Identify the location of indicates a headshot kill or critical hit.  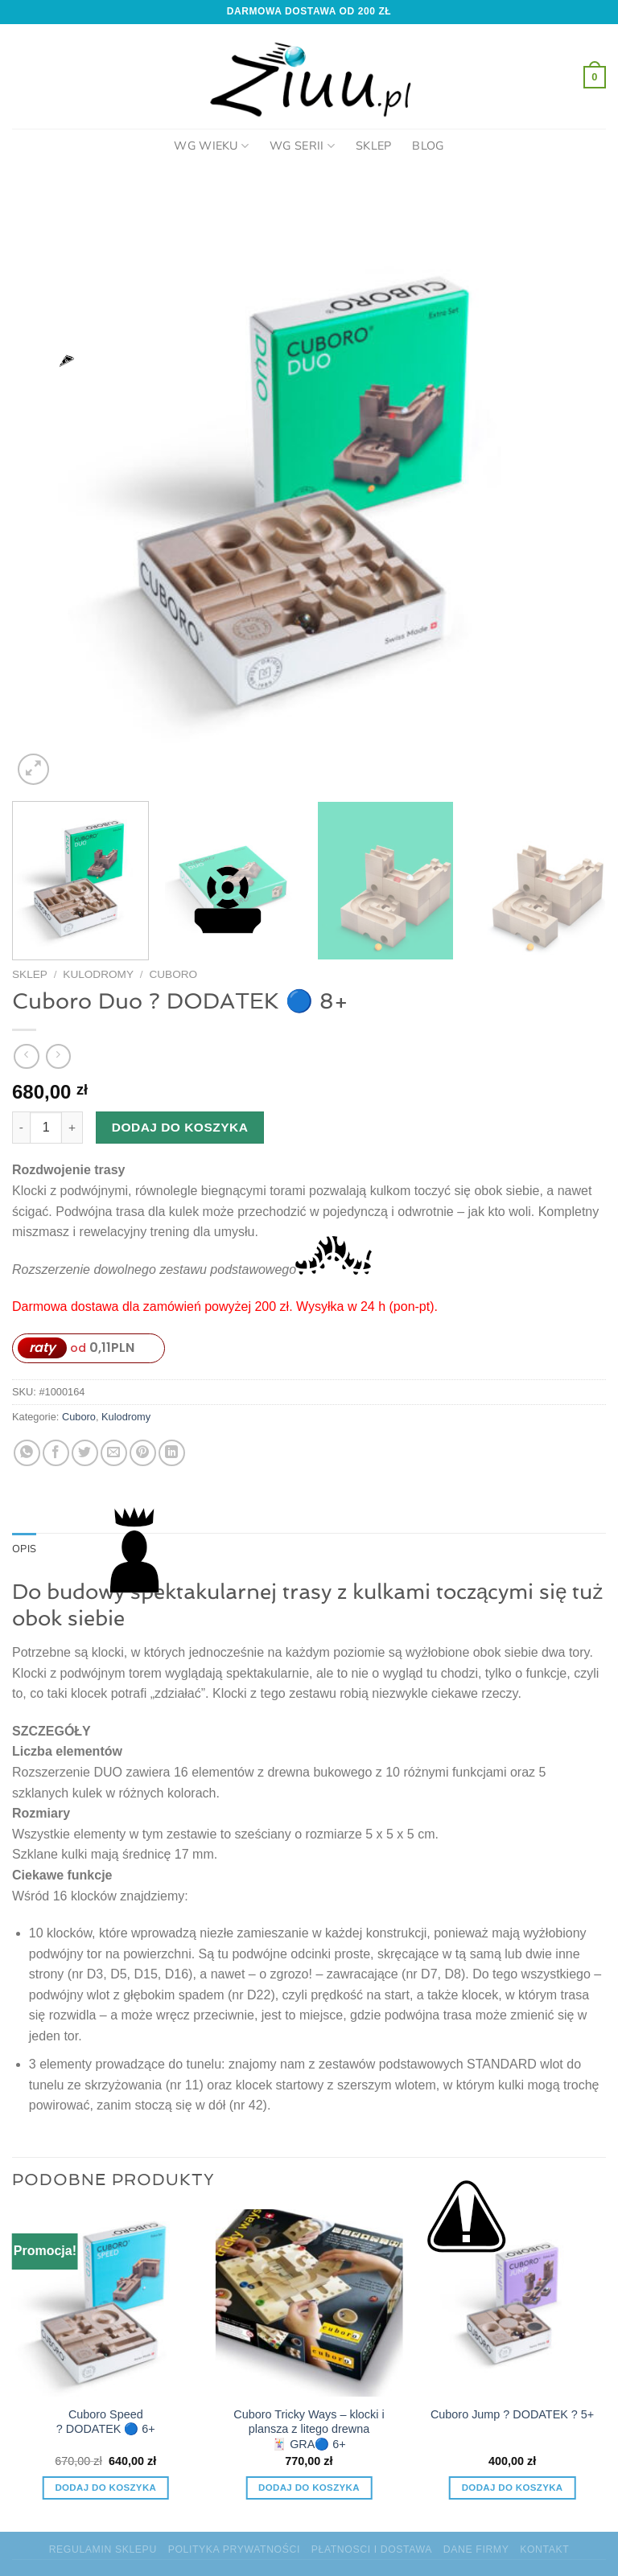
(228, 900).